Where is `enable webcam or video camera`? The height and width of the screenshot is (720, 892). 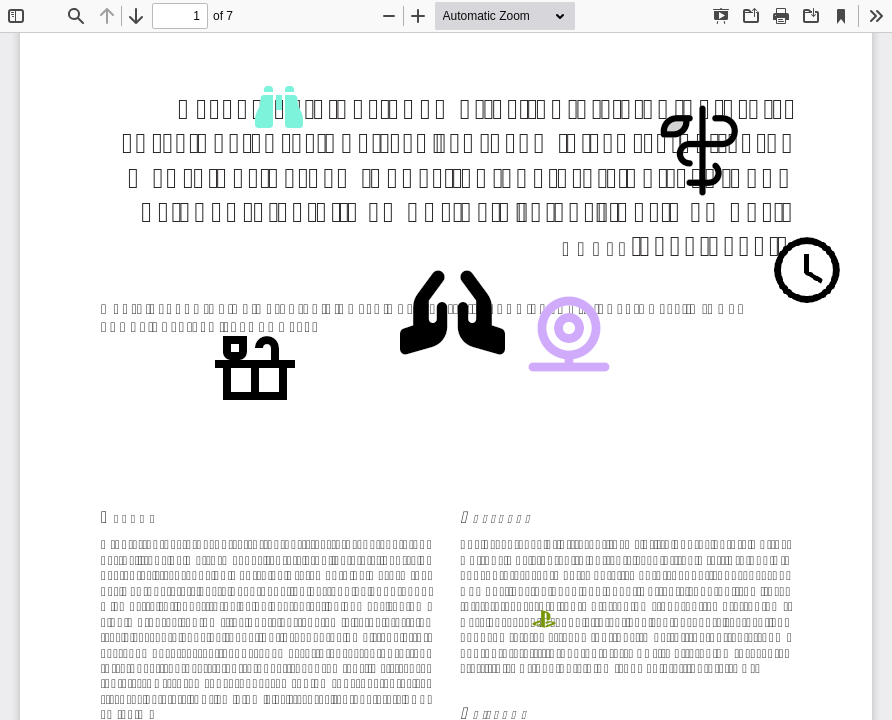 enable webcam or video camera is located at coordinates (569, 337).